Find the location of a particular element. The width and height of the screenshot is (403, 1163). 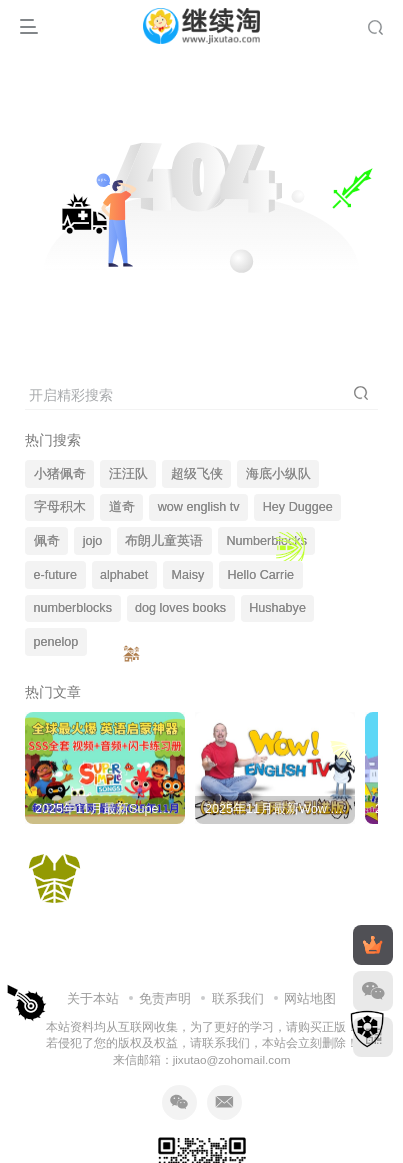

equip torso armor piece is located at coordinates (54, 878).